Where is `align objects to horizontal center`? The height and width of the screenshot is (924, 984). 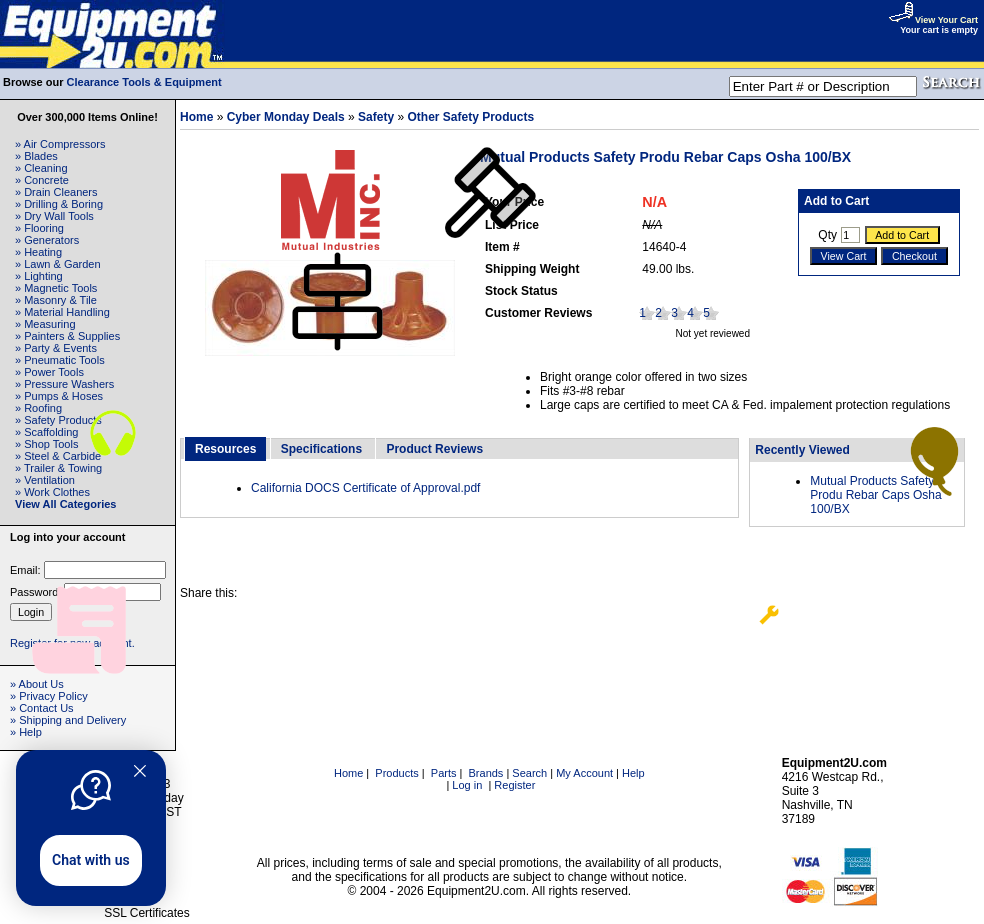 align objects to horizontal center is located at coordinates (337, 301).